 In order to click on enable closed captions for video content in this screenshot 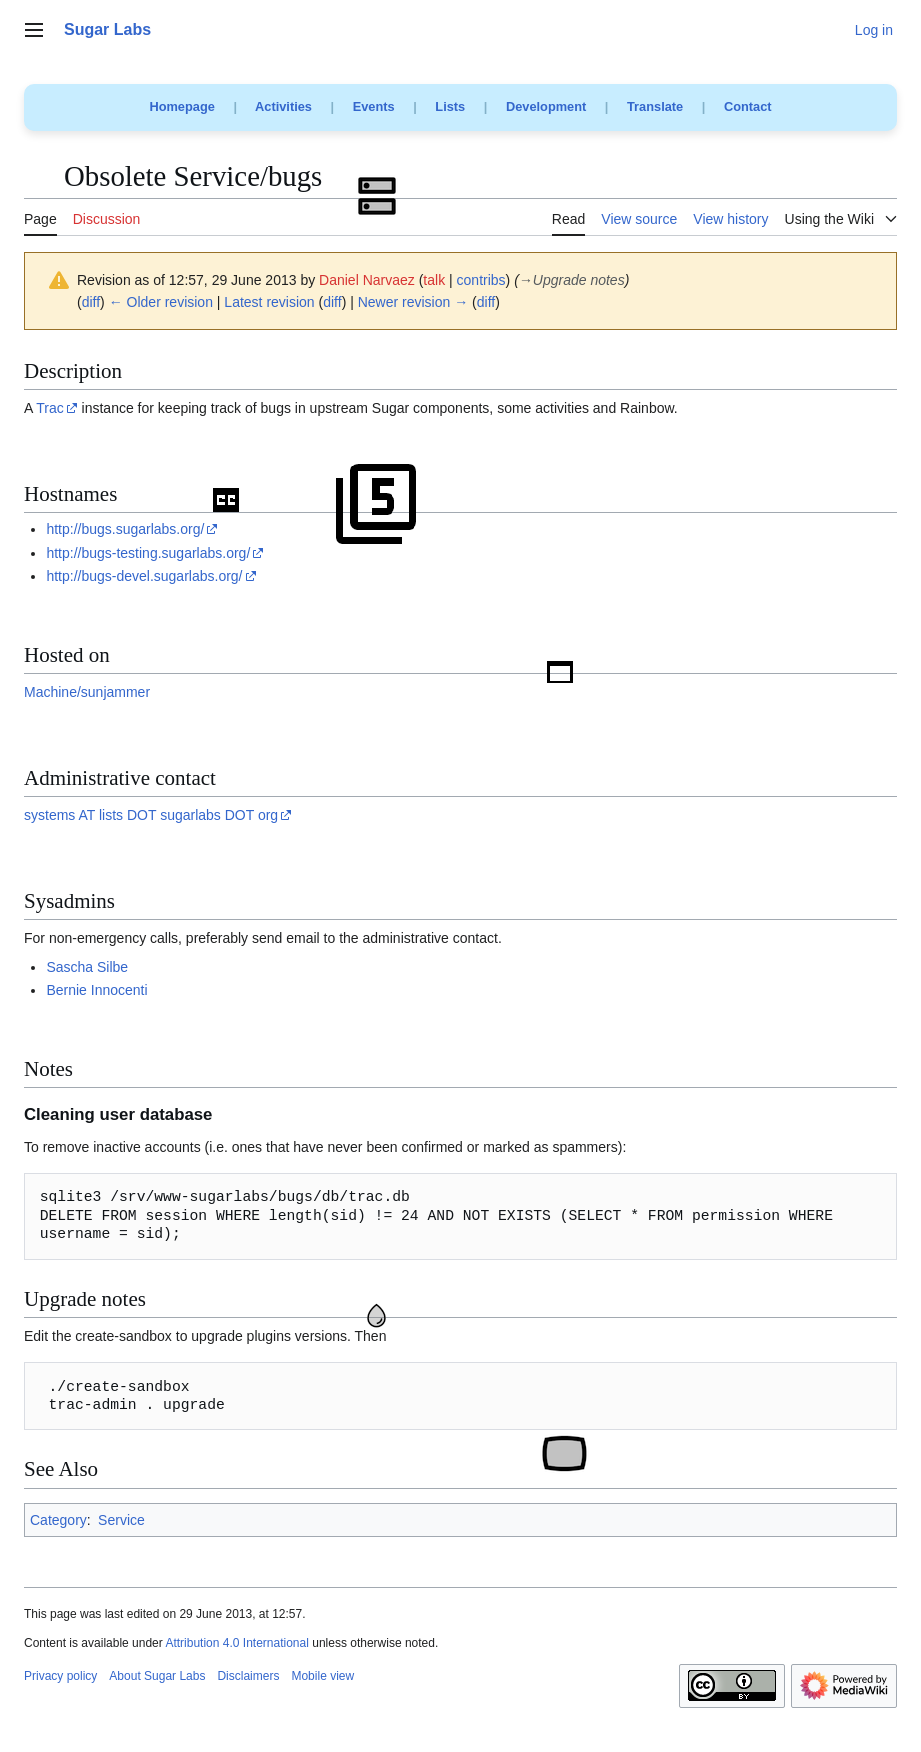, I will do `click(226, 500)`.